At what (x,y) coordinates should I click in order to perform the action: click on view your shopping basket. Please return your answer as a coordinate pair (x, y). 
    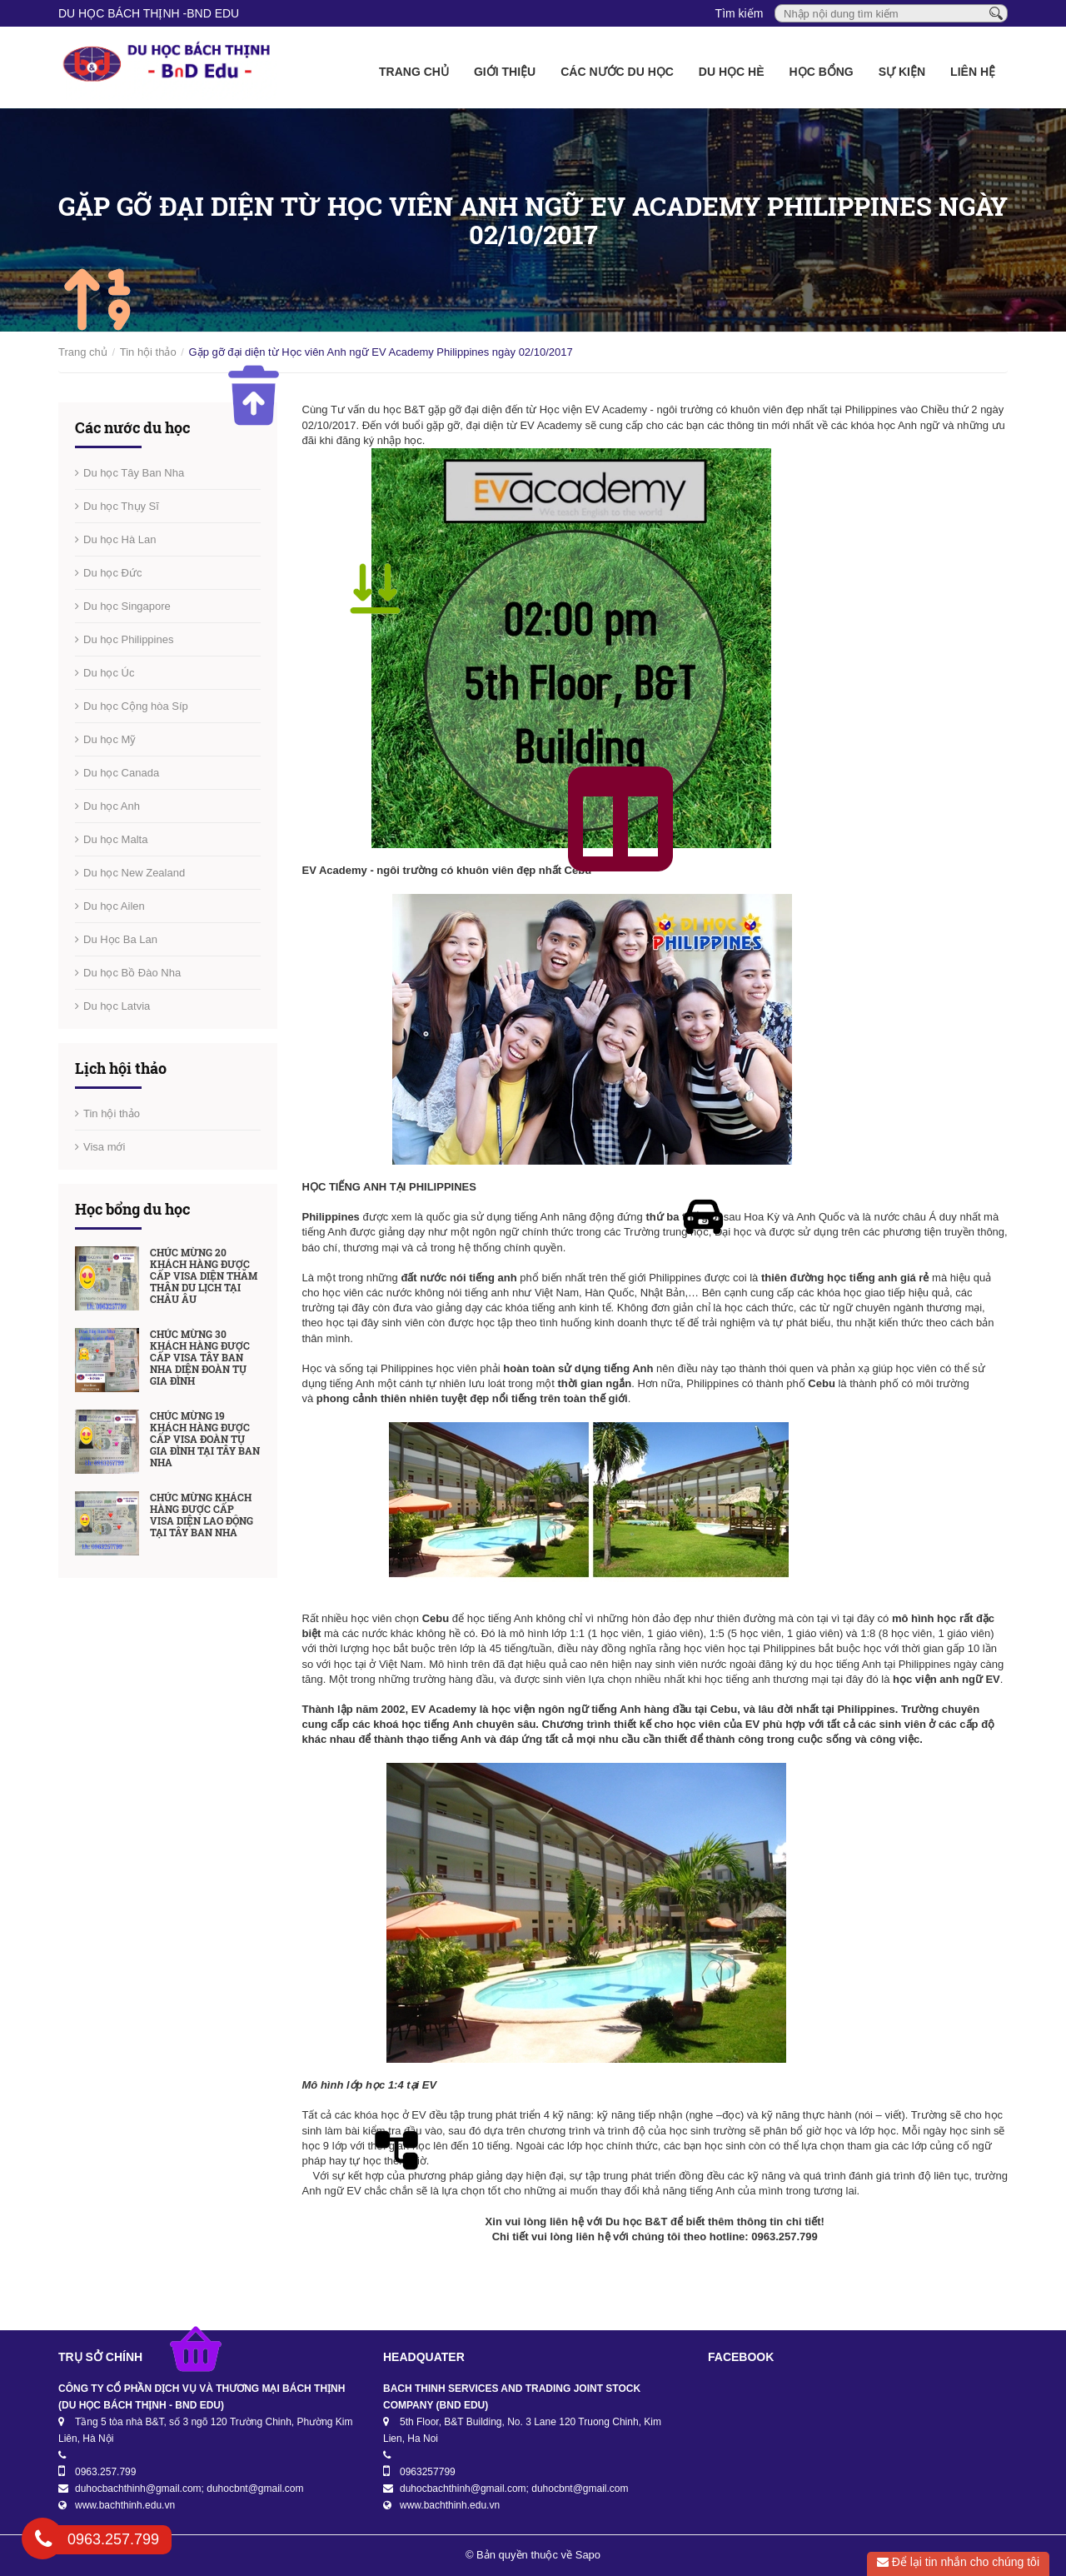
    Looking at the image, I should click on (196, 2350).